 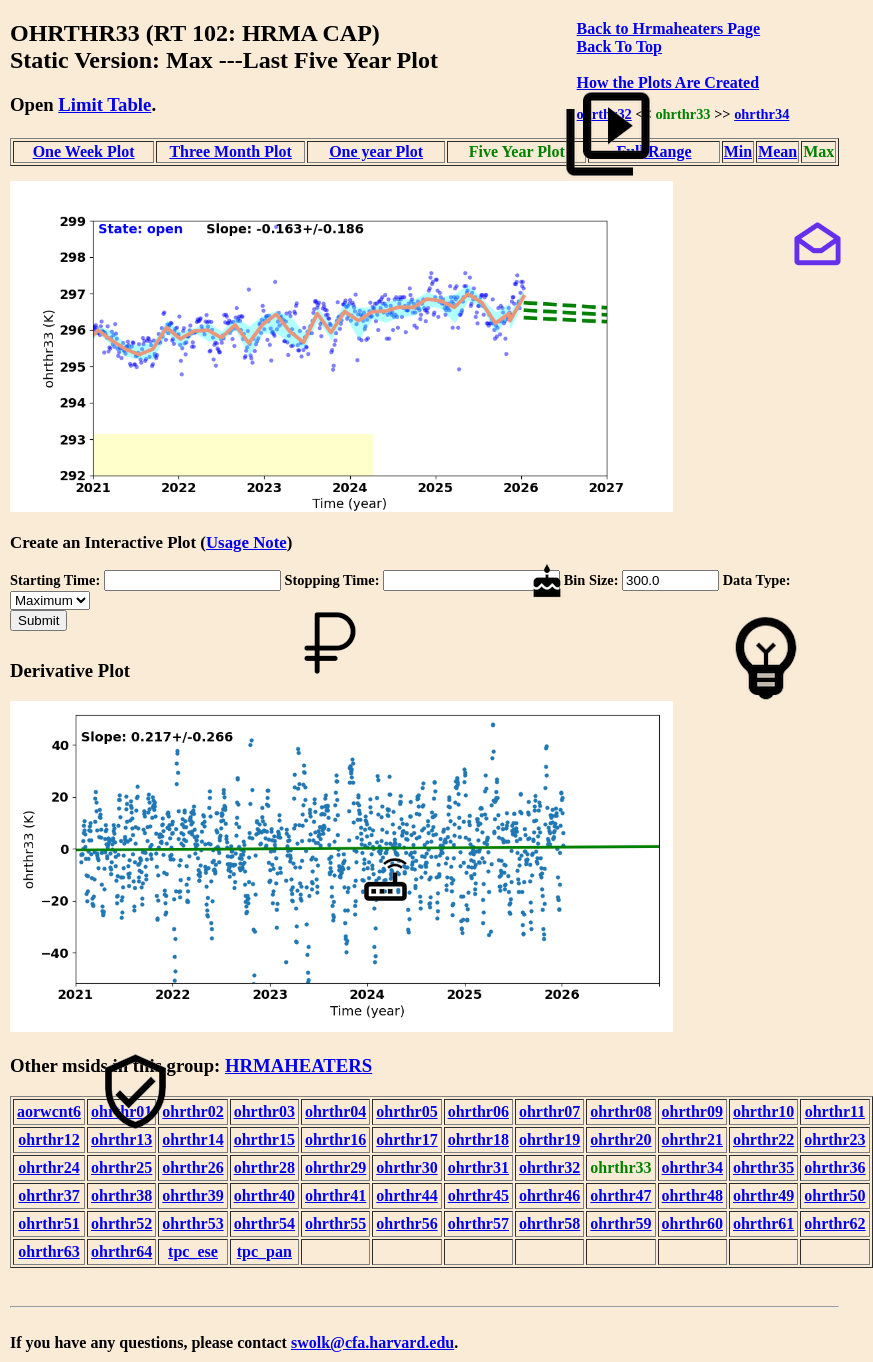 What do you see at coordinates (817, 245) in the screenshot?
I see `view opened mail or messages` at bounding box center [817, 245].